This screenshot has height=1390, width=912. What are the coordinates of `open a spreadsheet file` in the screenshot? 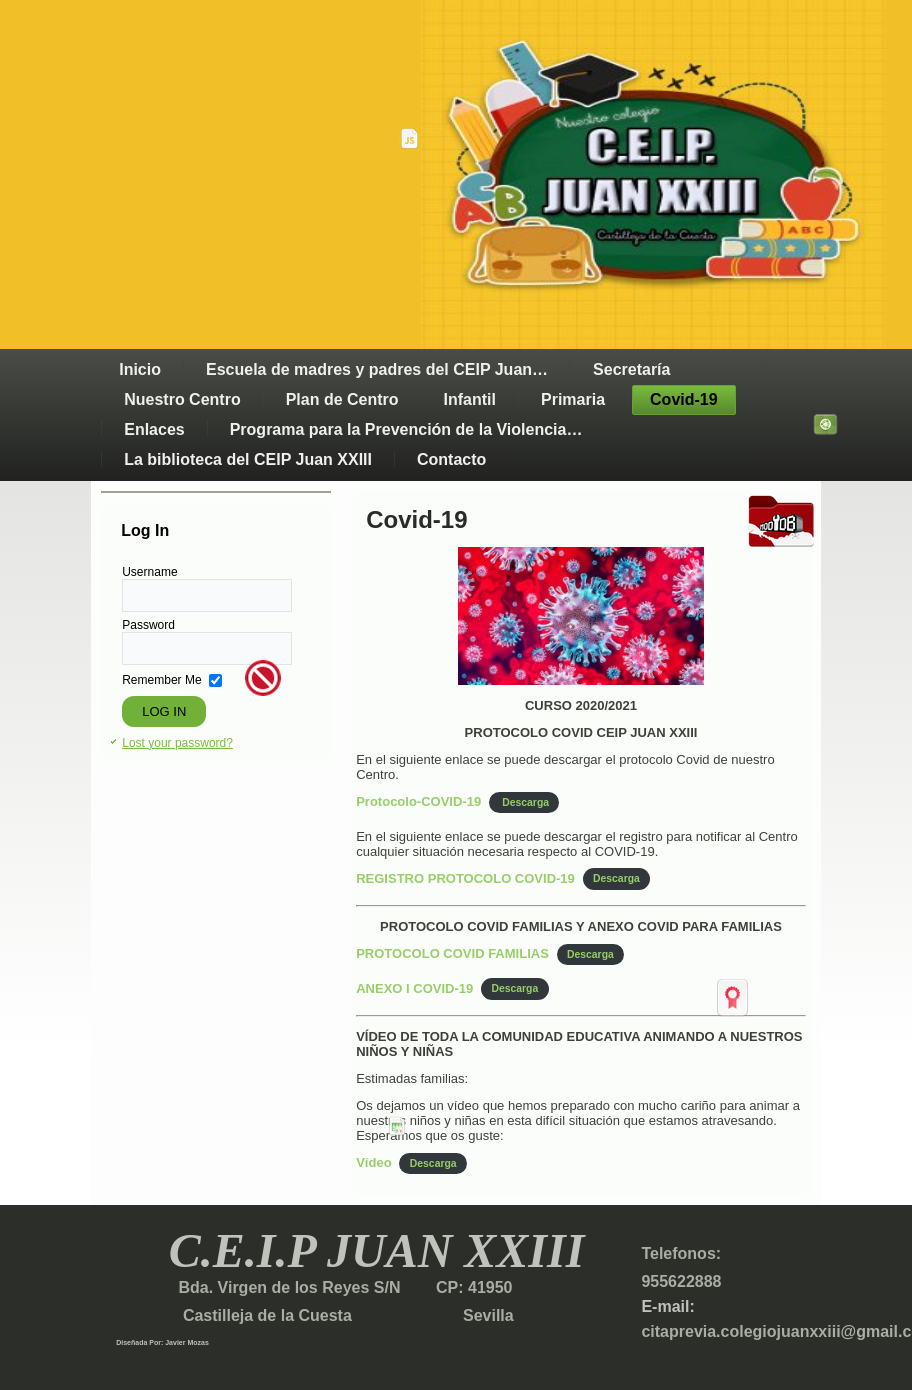 It's located at (397, 1126).